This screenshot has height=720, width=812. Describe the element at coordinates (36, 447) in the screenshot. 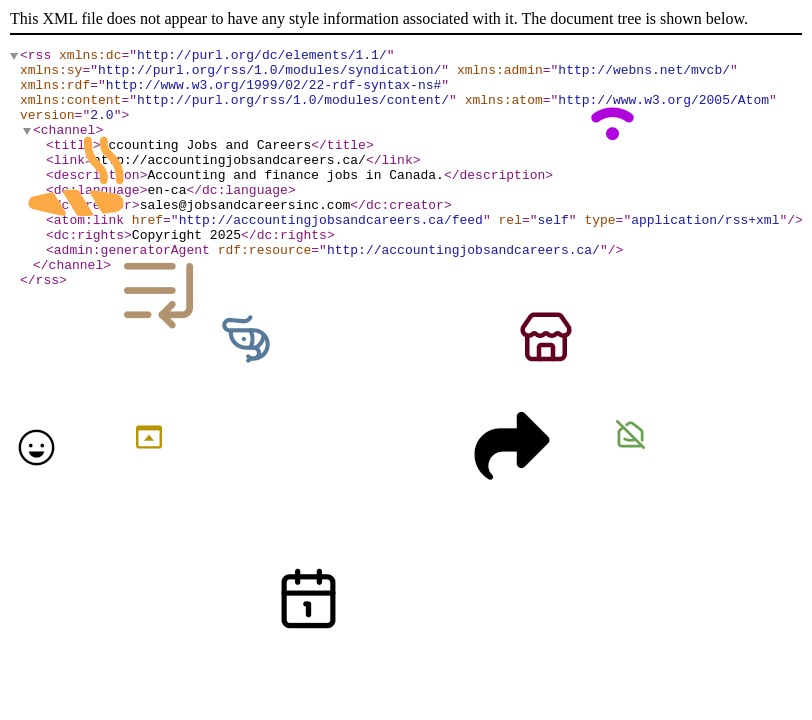

I see `rate your experience positively` at that location.